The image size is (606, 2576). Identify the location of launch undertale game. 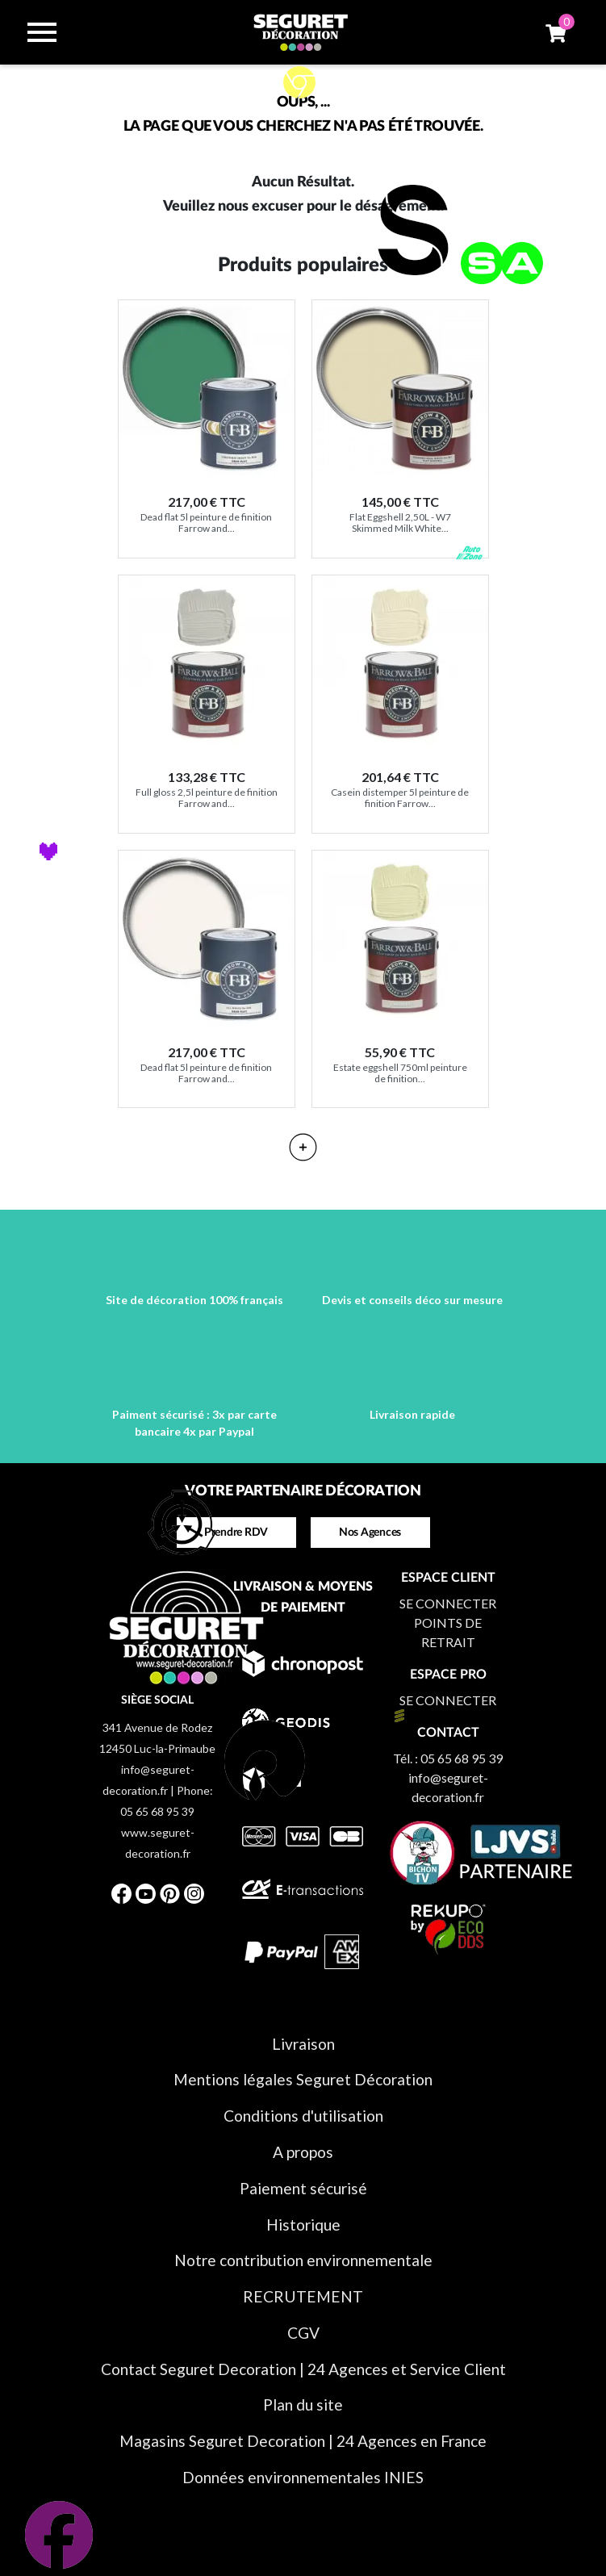
(48, 851).